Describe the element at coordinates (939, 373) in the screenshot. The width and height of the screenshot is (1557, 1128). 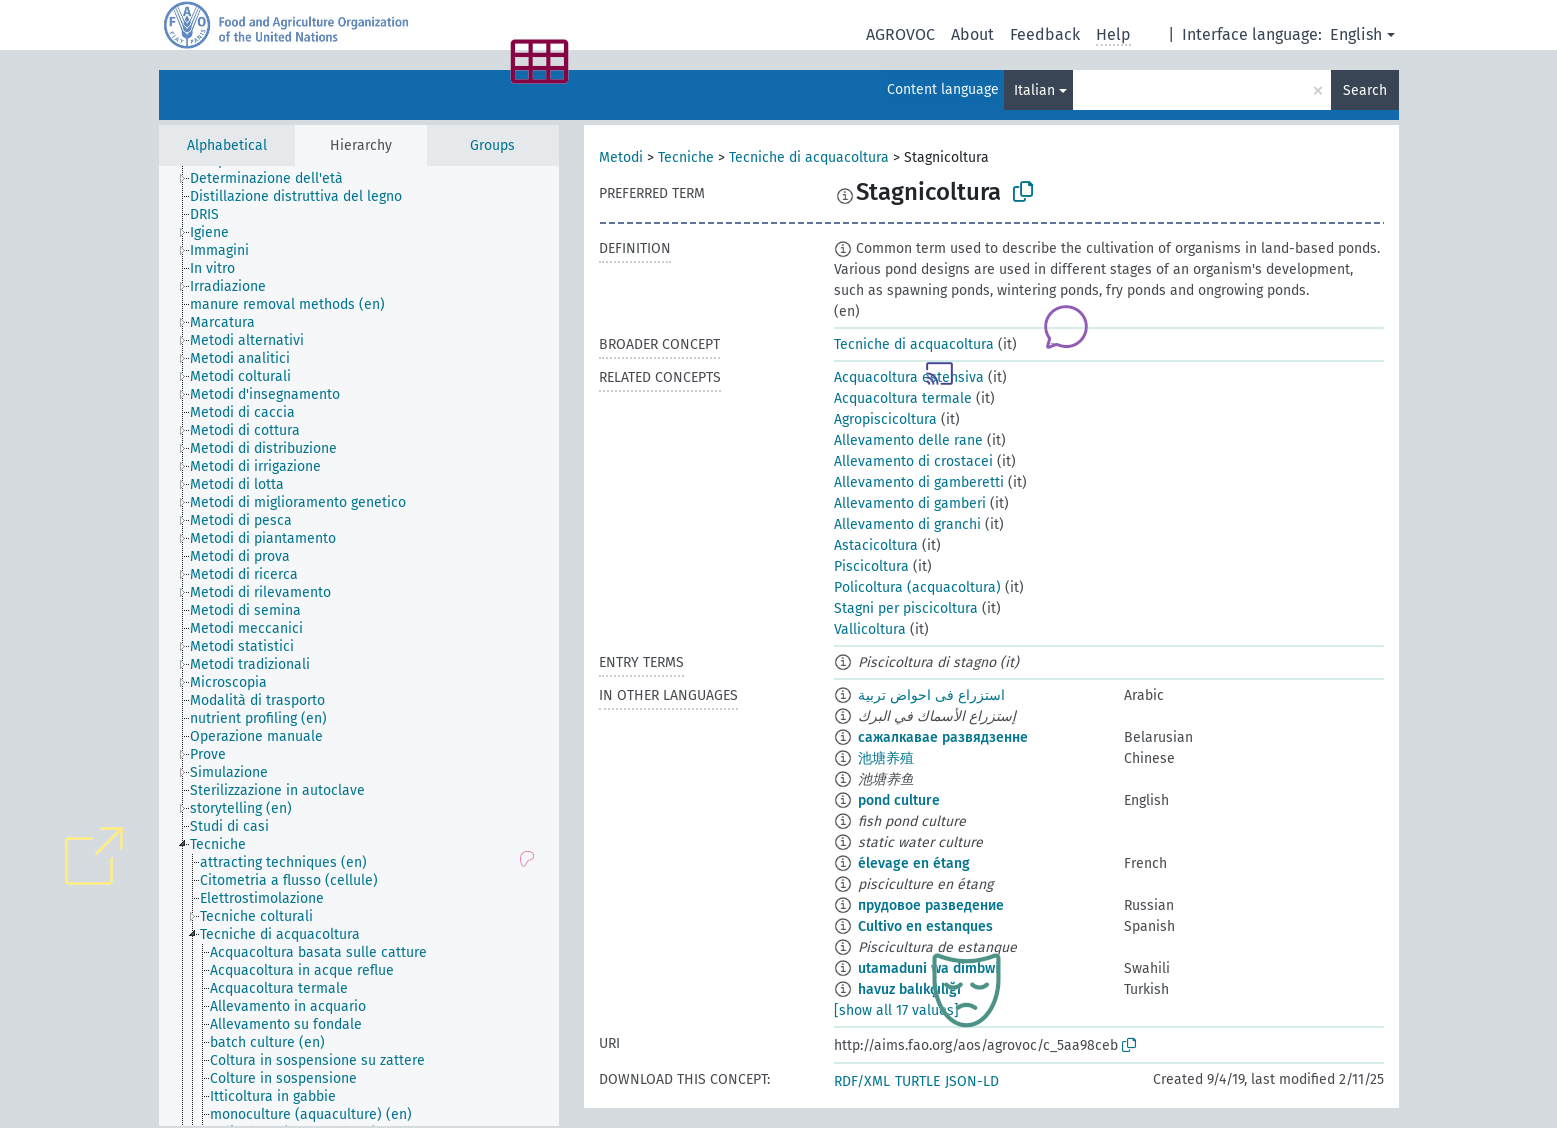
I see `cast your screen to another device` at that location.